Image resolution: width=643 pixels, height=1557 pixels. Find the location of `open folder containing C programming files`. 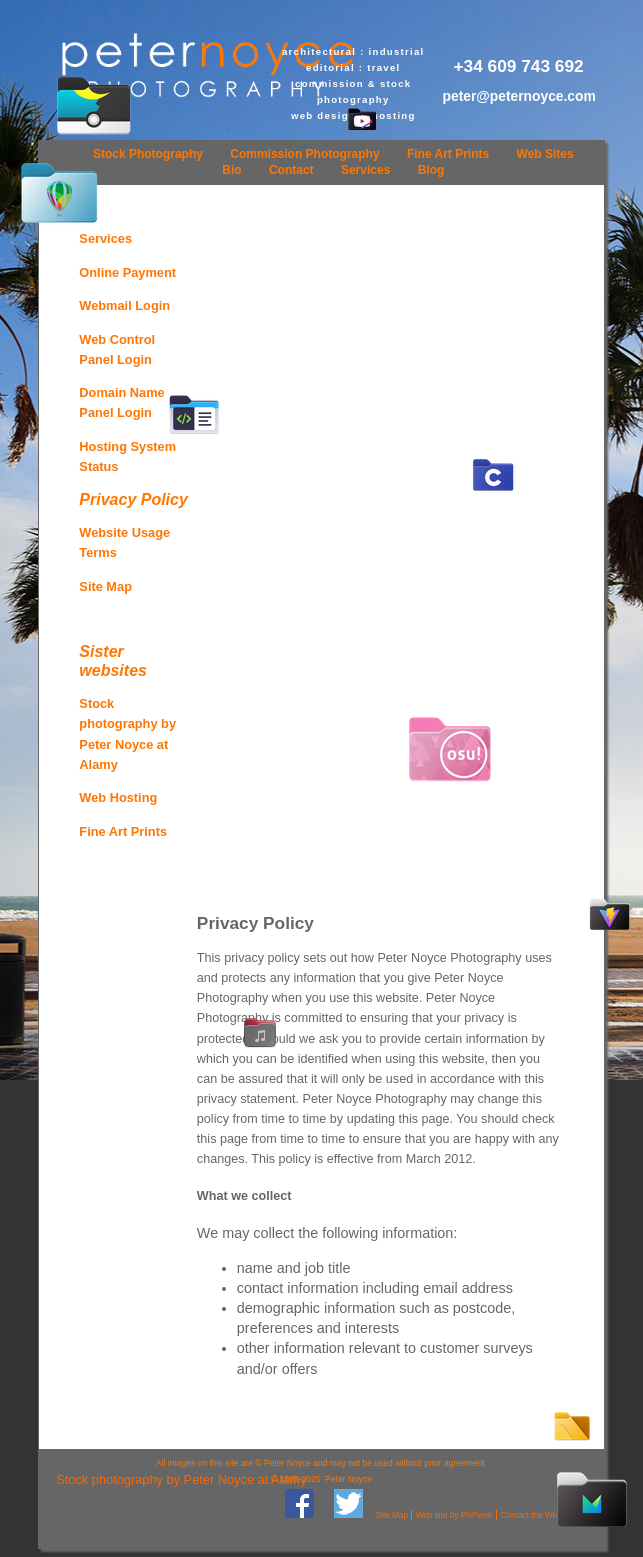

open folder containing C programming files is located at coordinates (493, 476).